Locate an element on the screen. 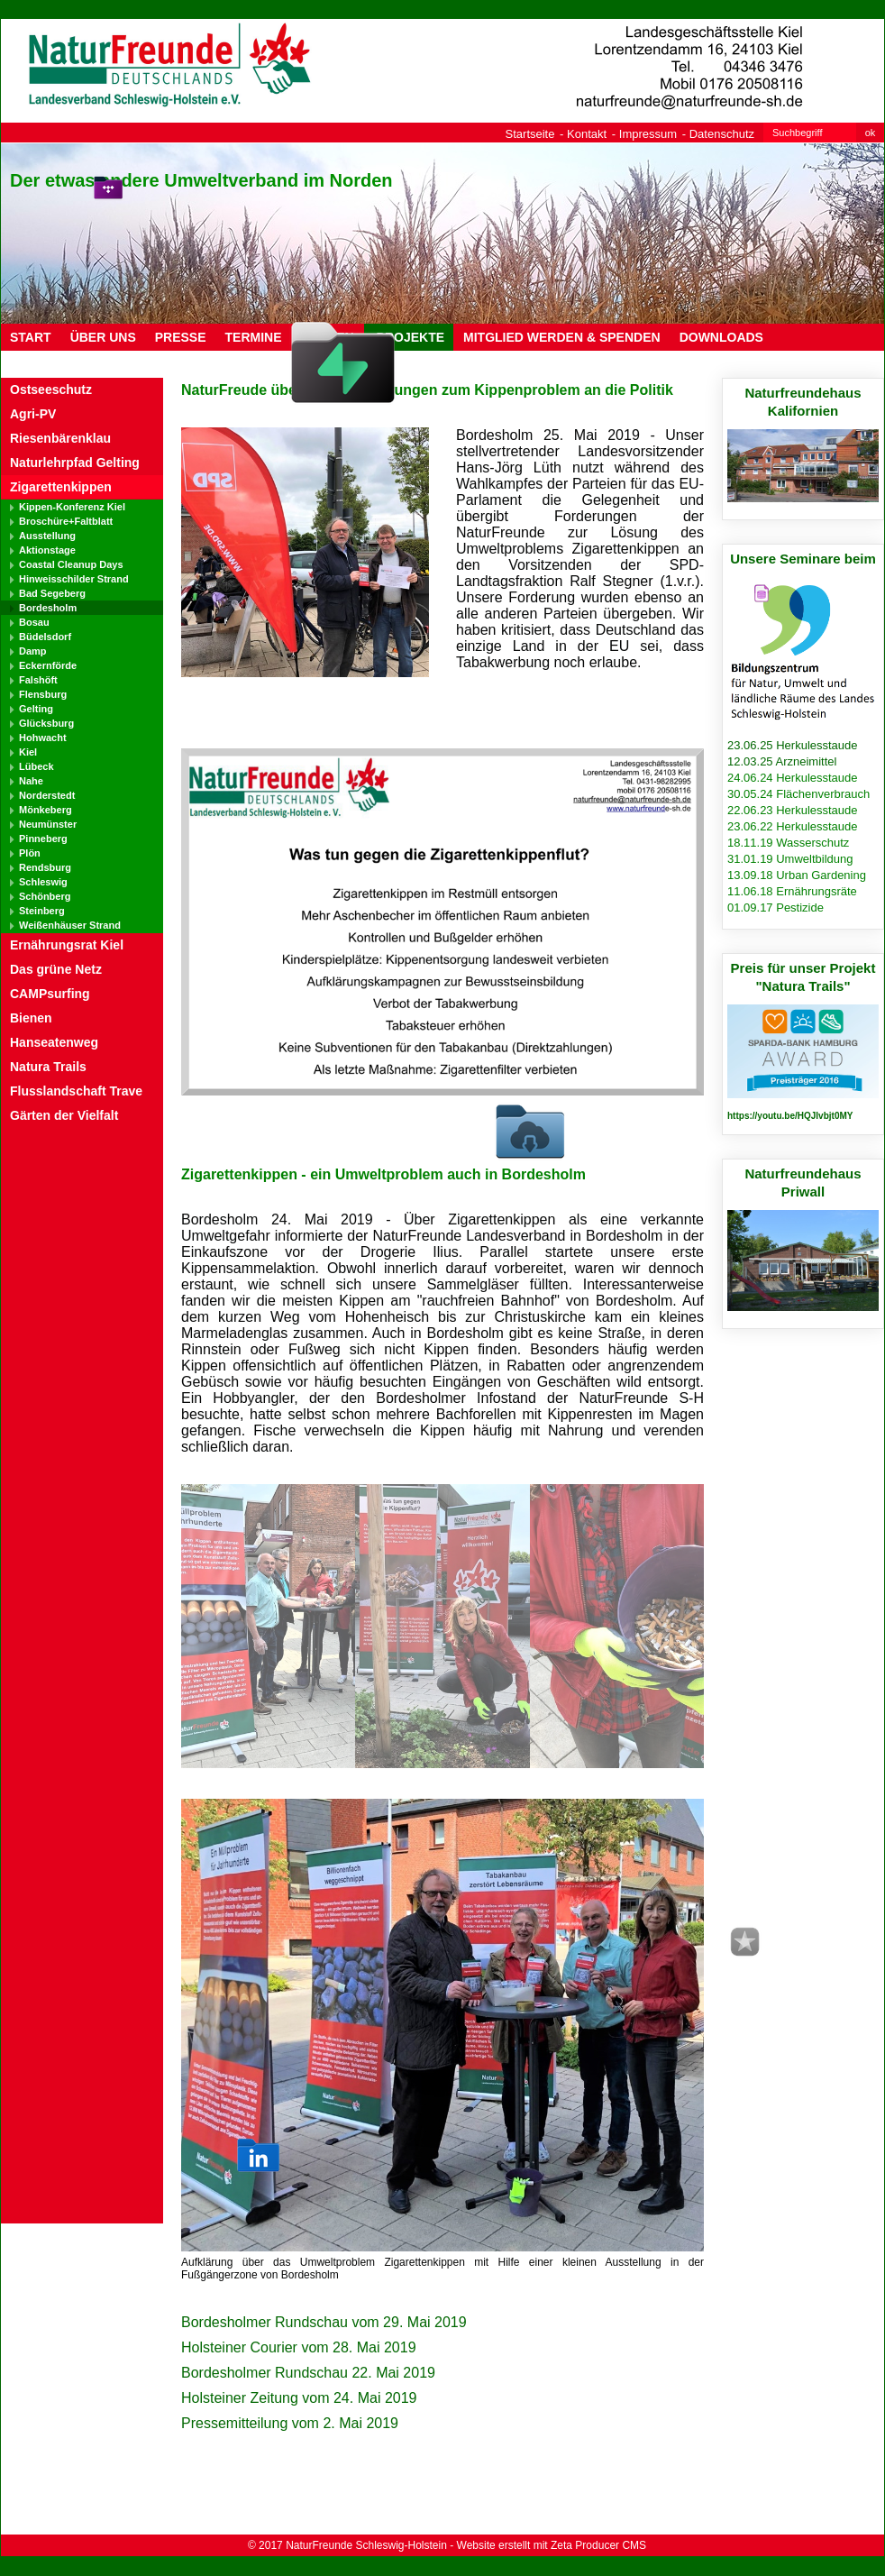 The width and height of the screenshot is (885, 2576). open folder containing tidal music files is located at coordinates (108, 188).